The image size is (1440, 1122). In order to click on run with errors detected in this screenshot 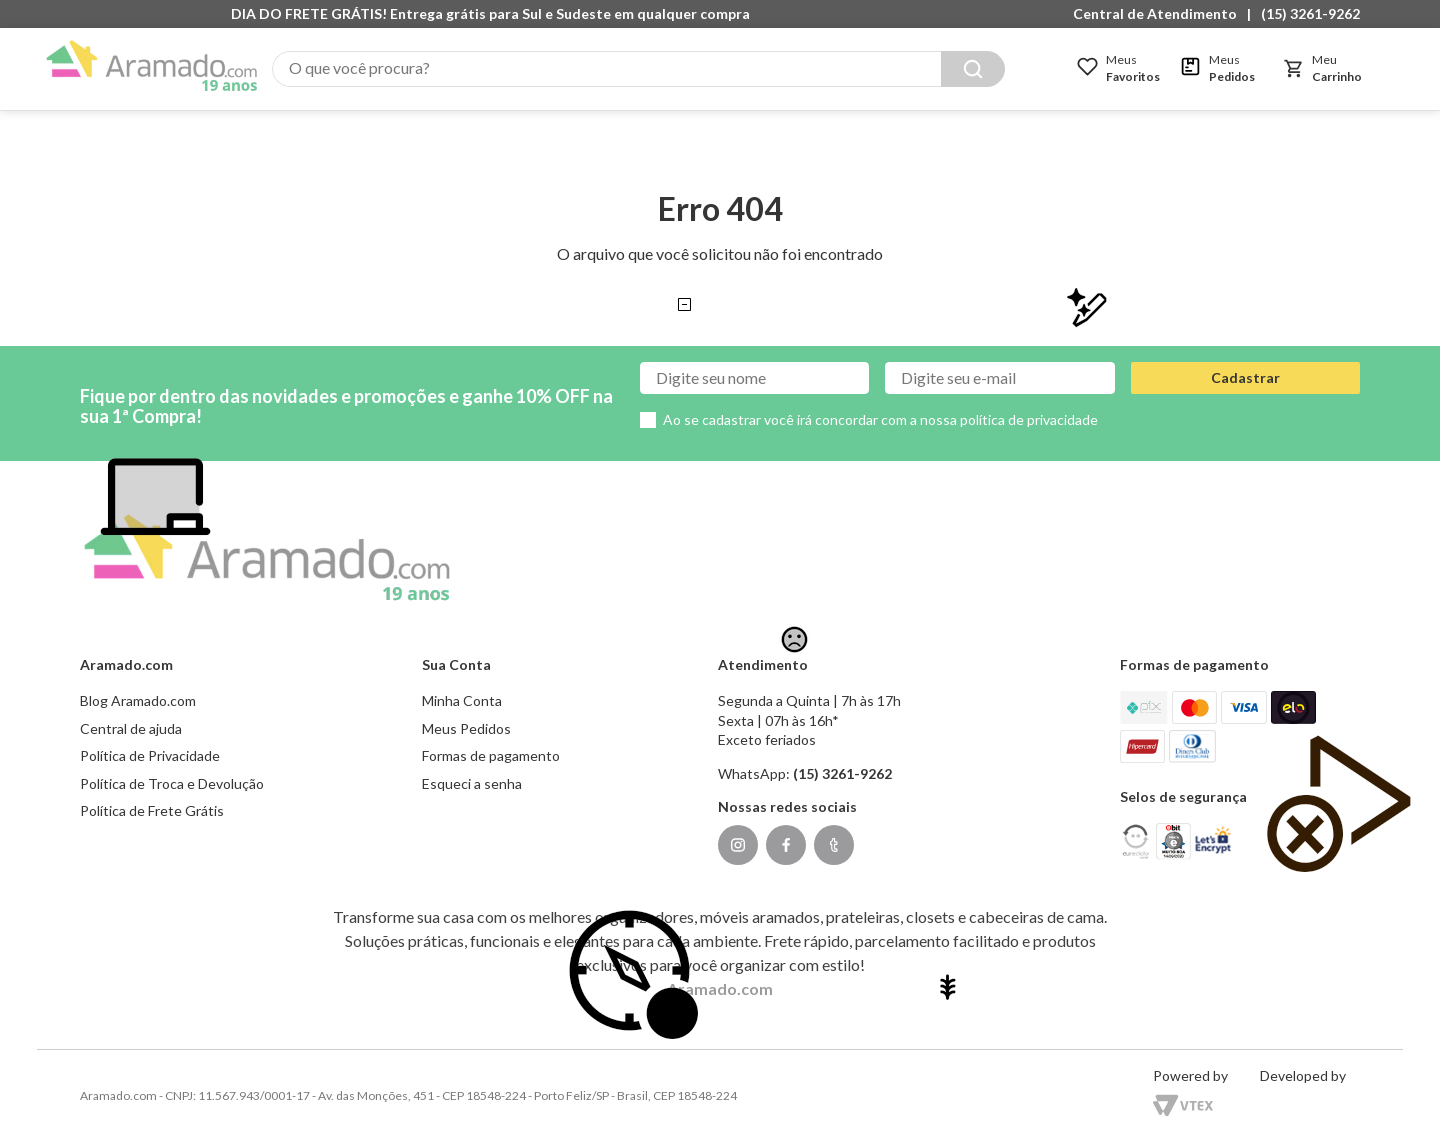, I will do `click(1341, 797)`.